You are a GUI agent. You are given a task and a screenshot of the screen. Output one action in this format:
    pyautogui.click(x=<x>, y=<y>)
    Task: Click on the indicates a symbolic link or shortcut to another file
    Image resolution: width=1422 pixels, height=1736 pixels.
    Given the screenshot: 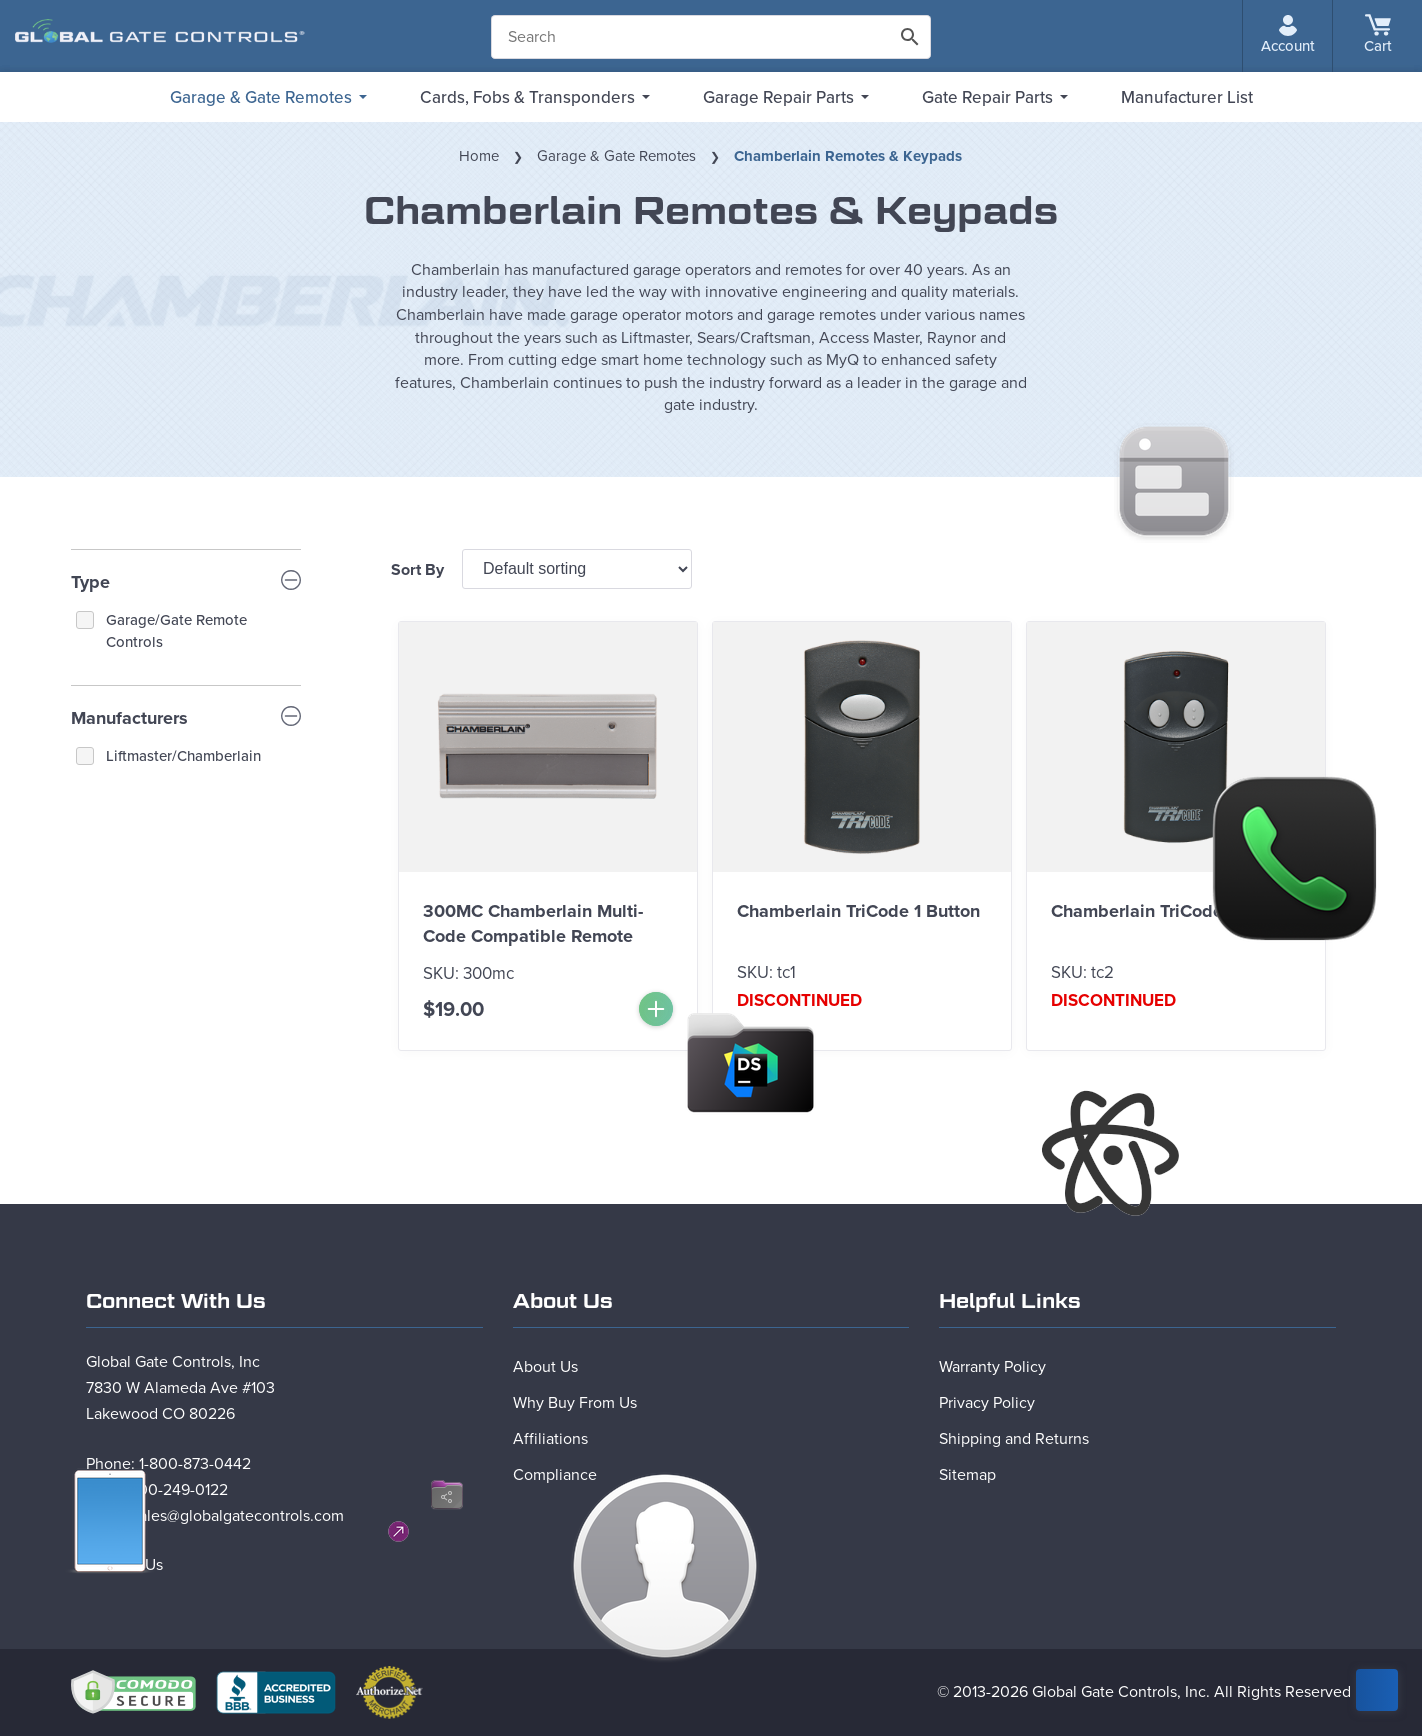 What is the action you would take?
    pyautogui.click(x=398, y=1531)
    